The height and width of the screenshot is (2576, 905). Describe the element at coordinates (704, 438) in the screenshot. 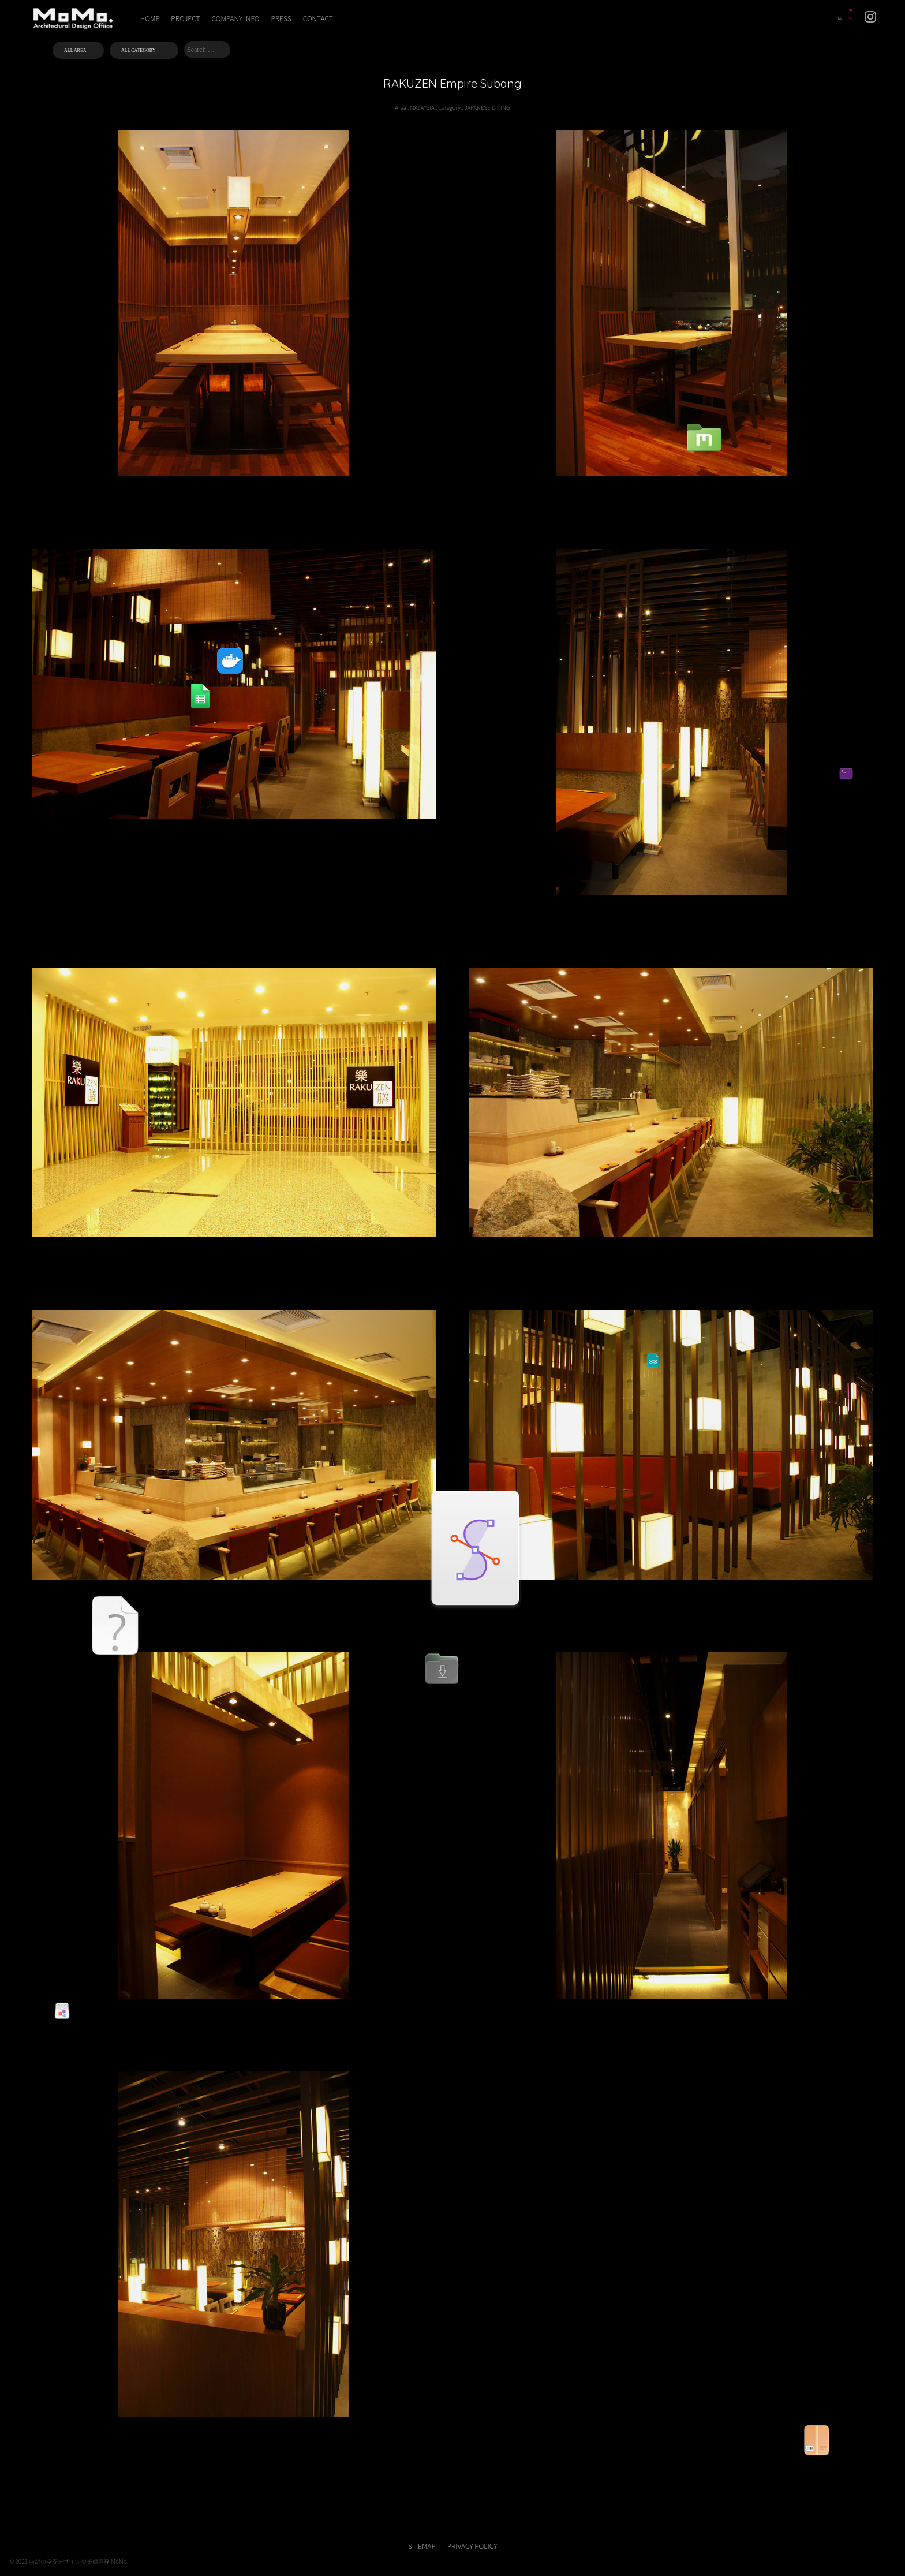

I see `open quixel mixer project files folder` at that location.